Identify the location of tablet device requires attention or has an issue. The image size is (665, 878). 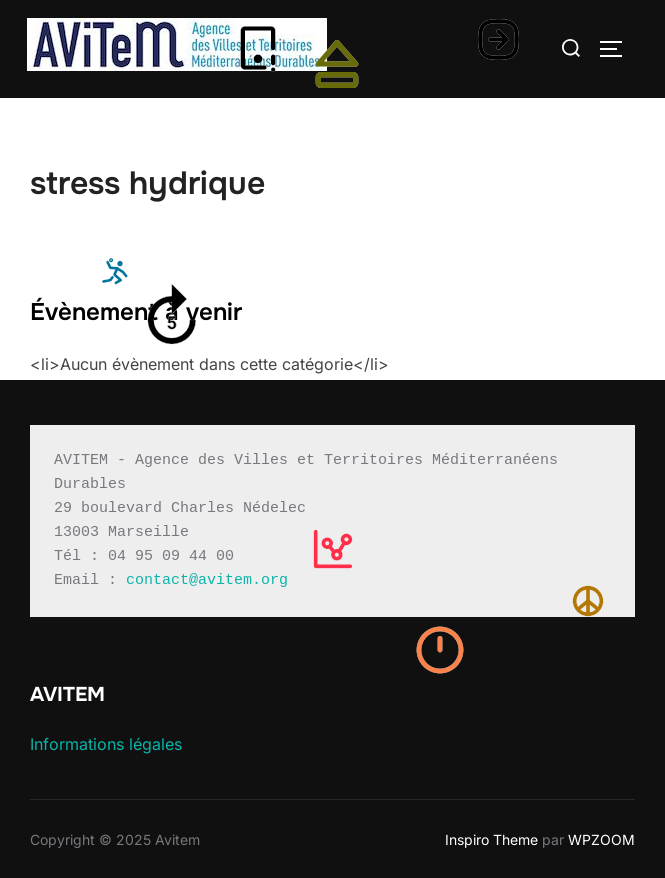
(258, 48).